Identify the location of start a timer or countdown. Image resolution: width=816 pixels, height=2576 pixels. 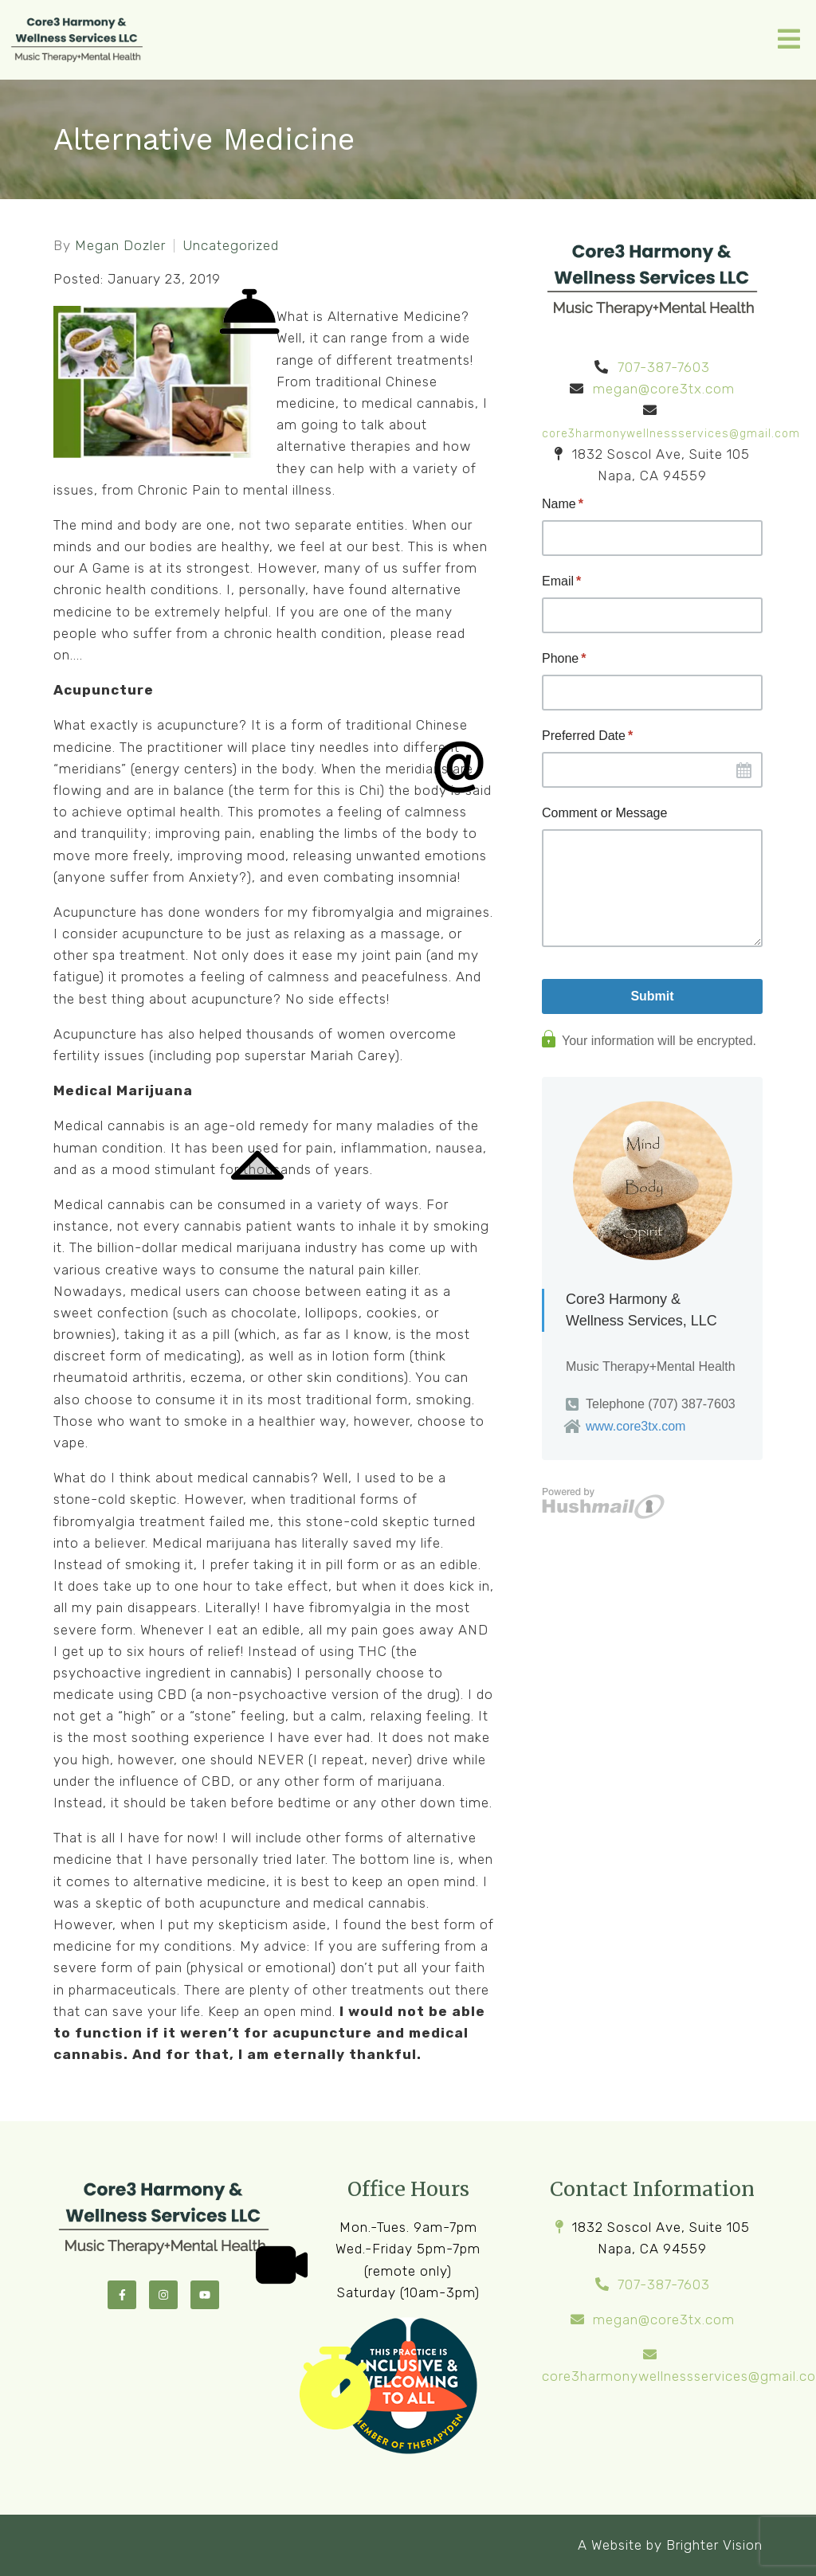
(335, 2390).